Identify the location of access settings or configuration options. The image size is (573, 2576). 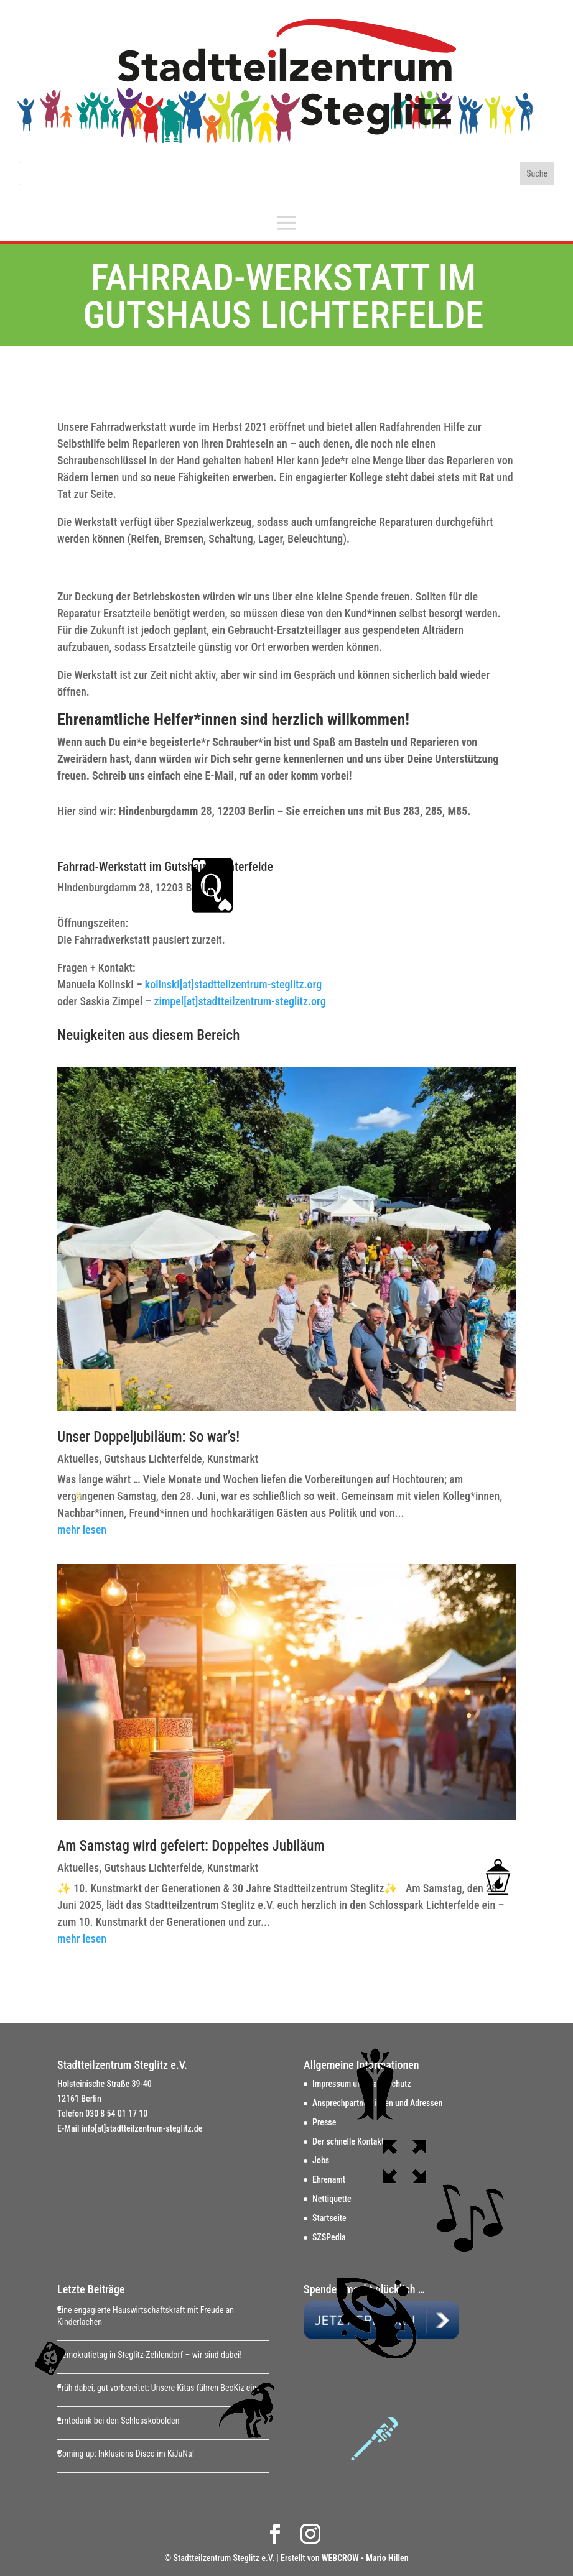
(375, 2439).